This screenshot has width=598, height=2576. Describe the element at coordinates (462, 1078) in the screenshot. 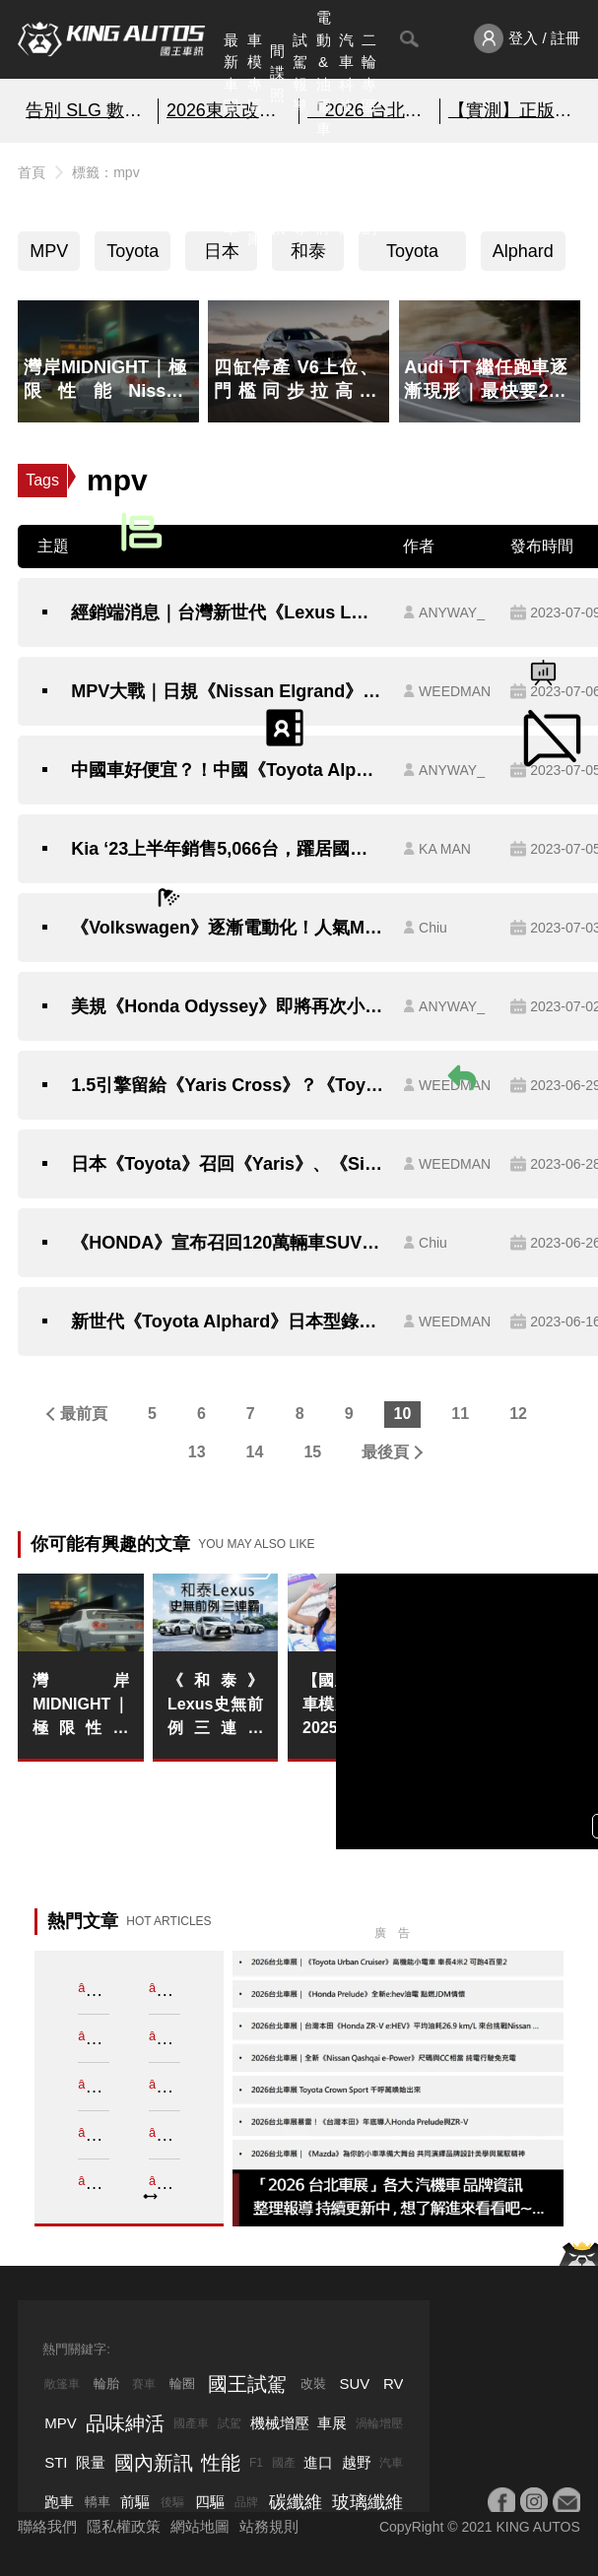

I see `reply to an email or message` at that location.